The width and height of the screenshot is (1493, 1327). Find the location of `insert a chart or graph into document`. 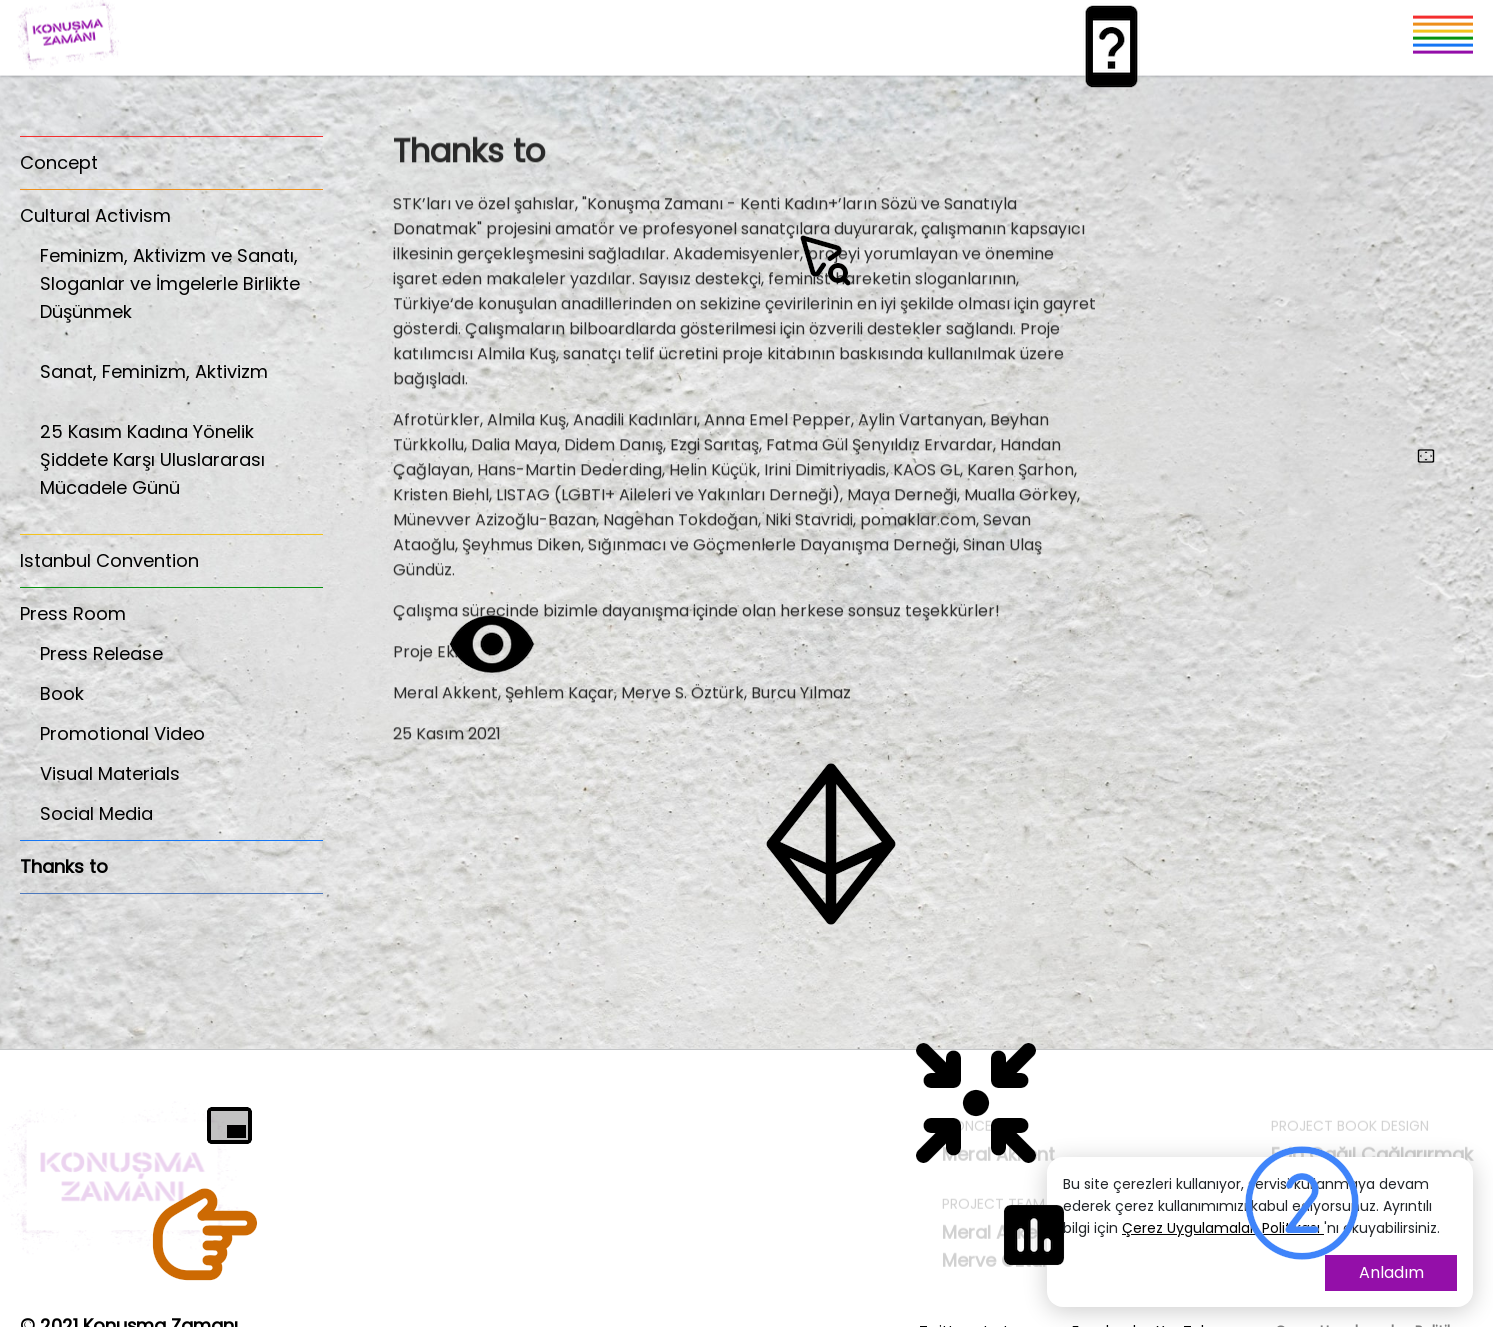

insert a chart or graph into document is located at coordinates (1034, 1235).